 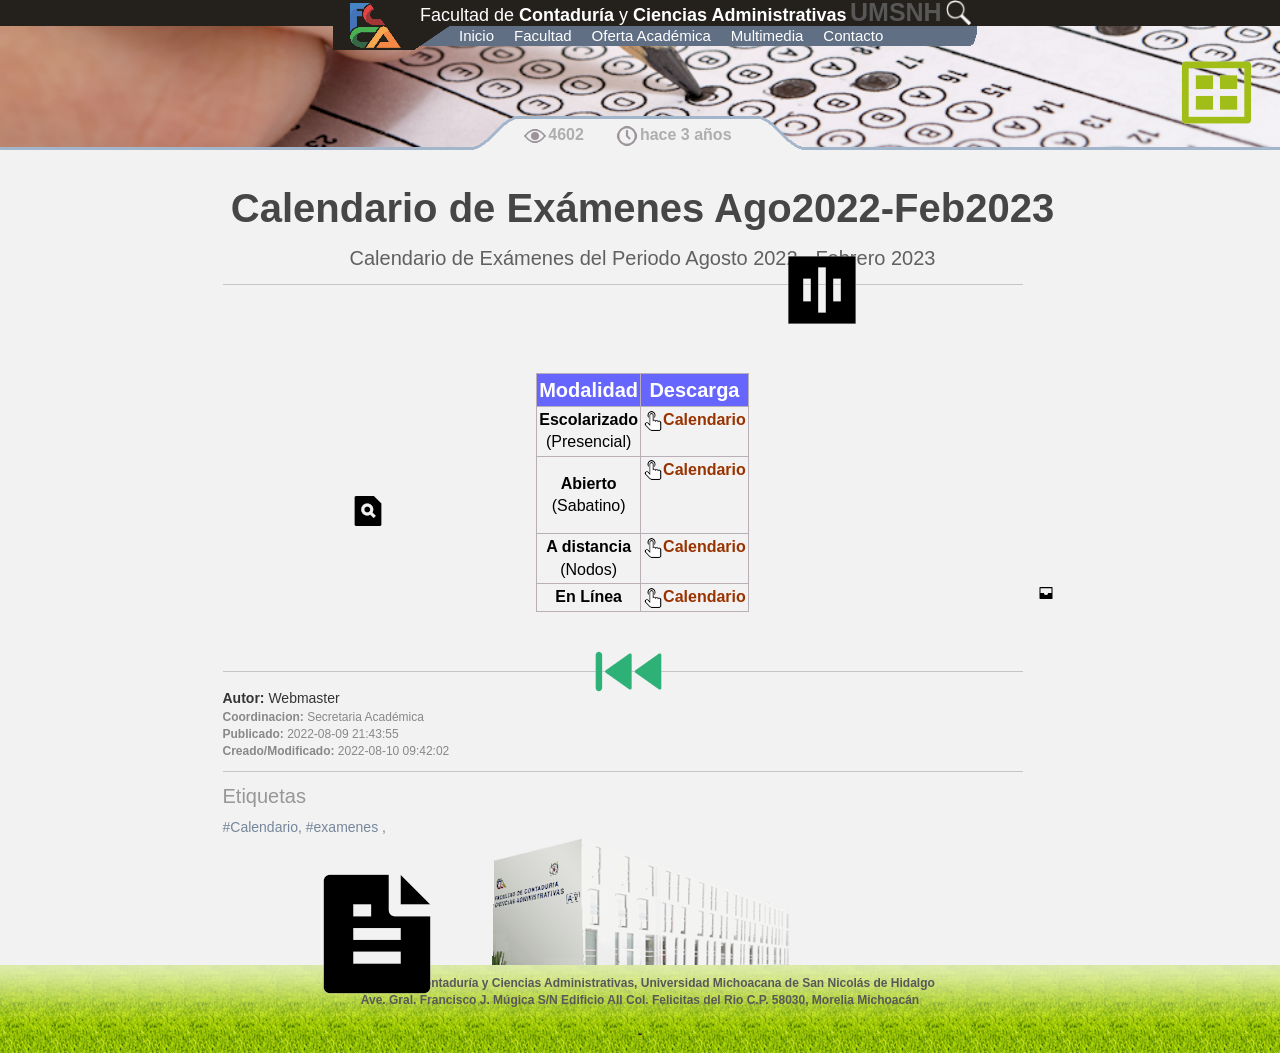 I want to click on activate voice recognition or speech input, so click(x=822, y=290).